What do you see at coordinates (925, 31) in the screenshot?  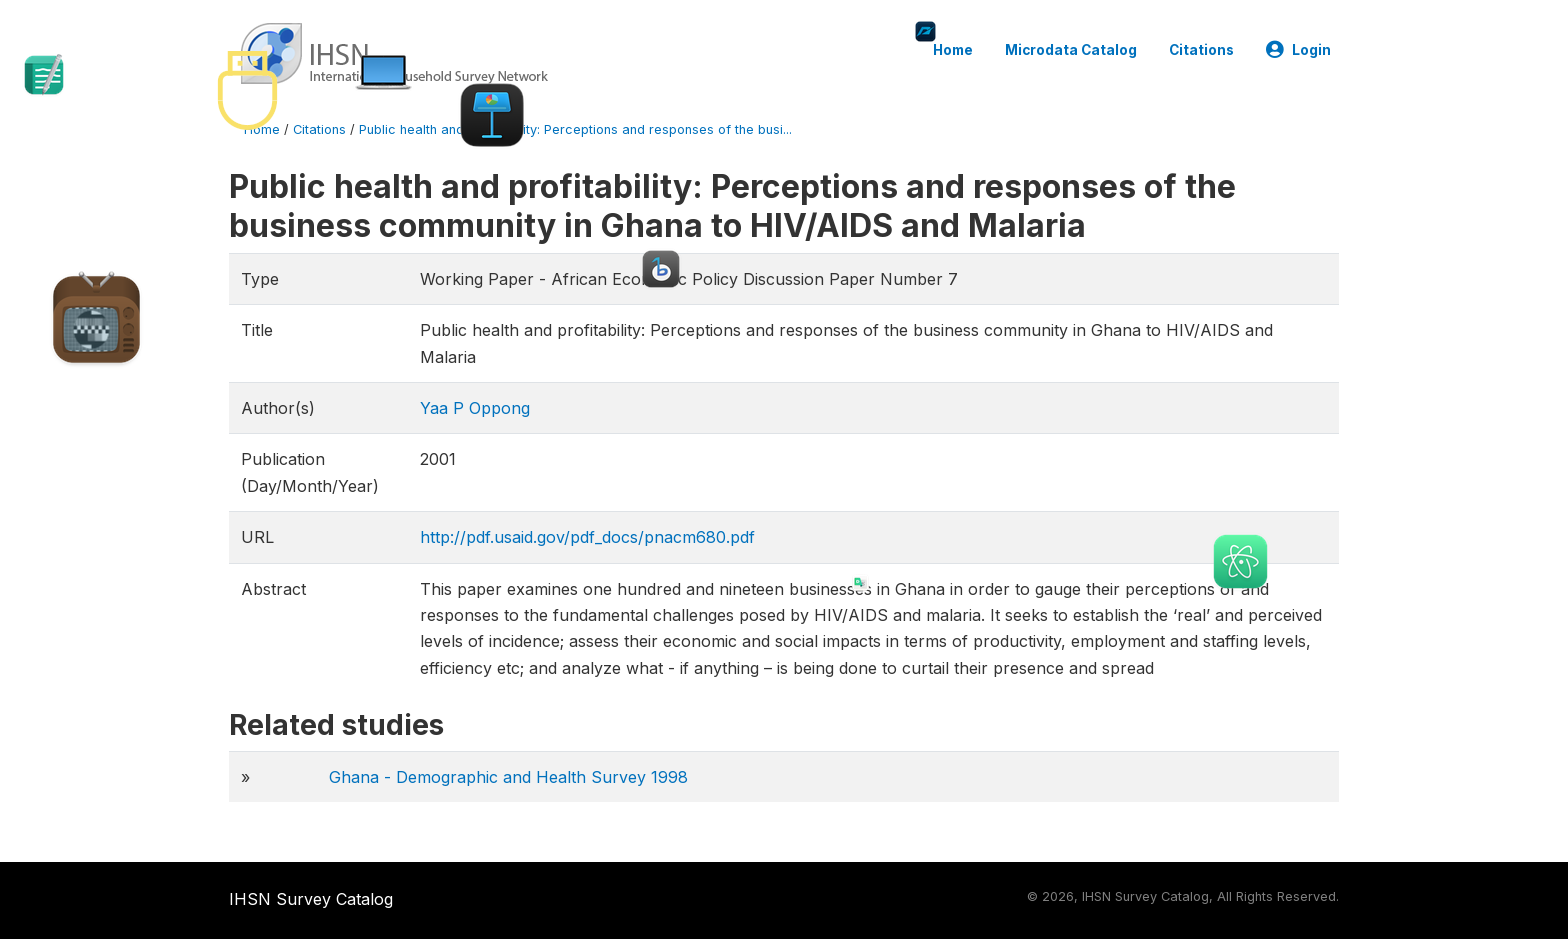 I see `launch need for speed racing game` at bounding box center [925, 31].